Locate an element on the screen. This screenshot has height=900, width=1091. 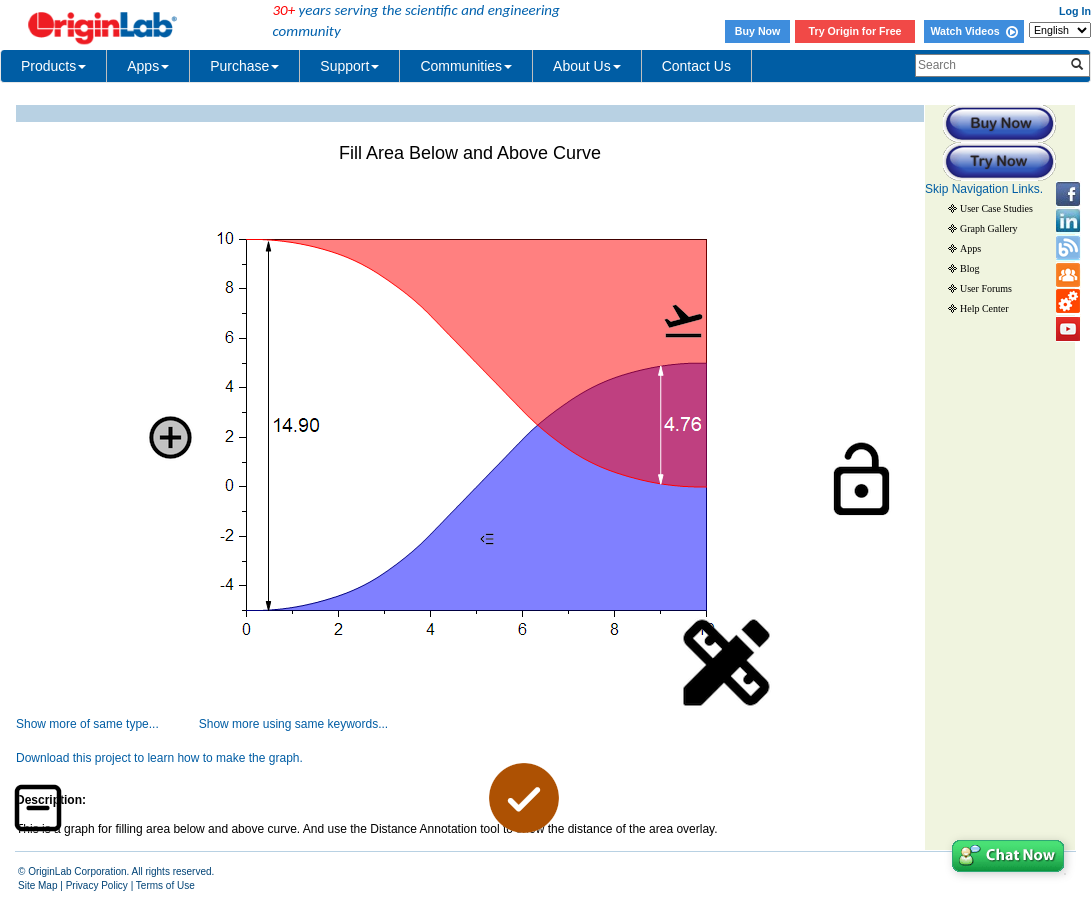
remove an item from a list or selection is located at coordinates (38, 808).